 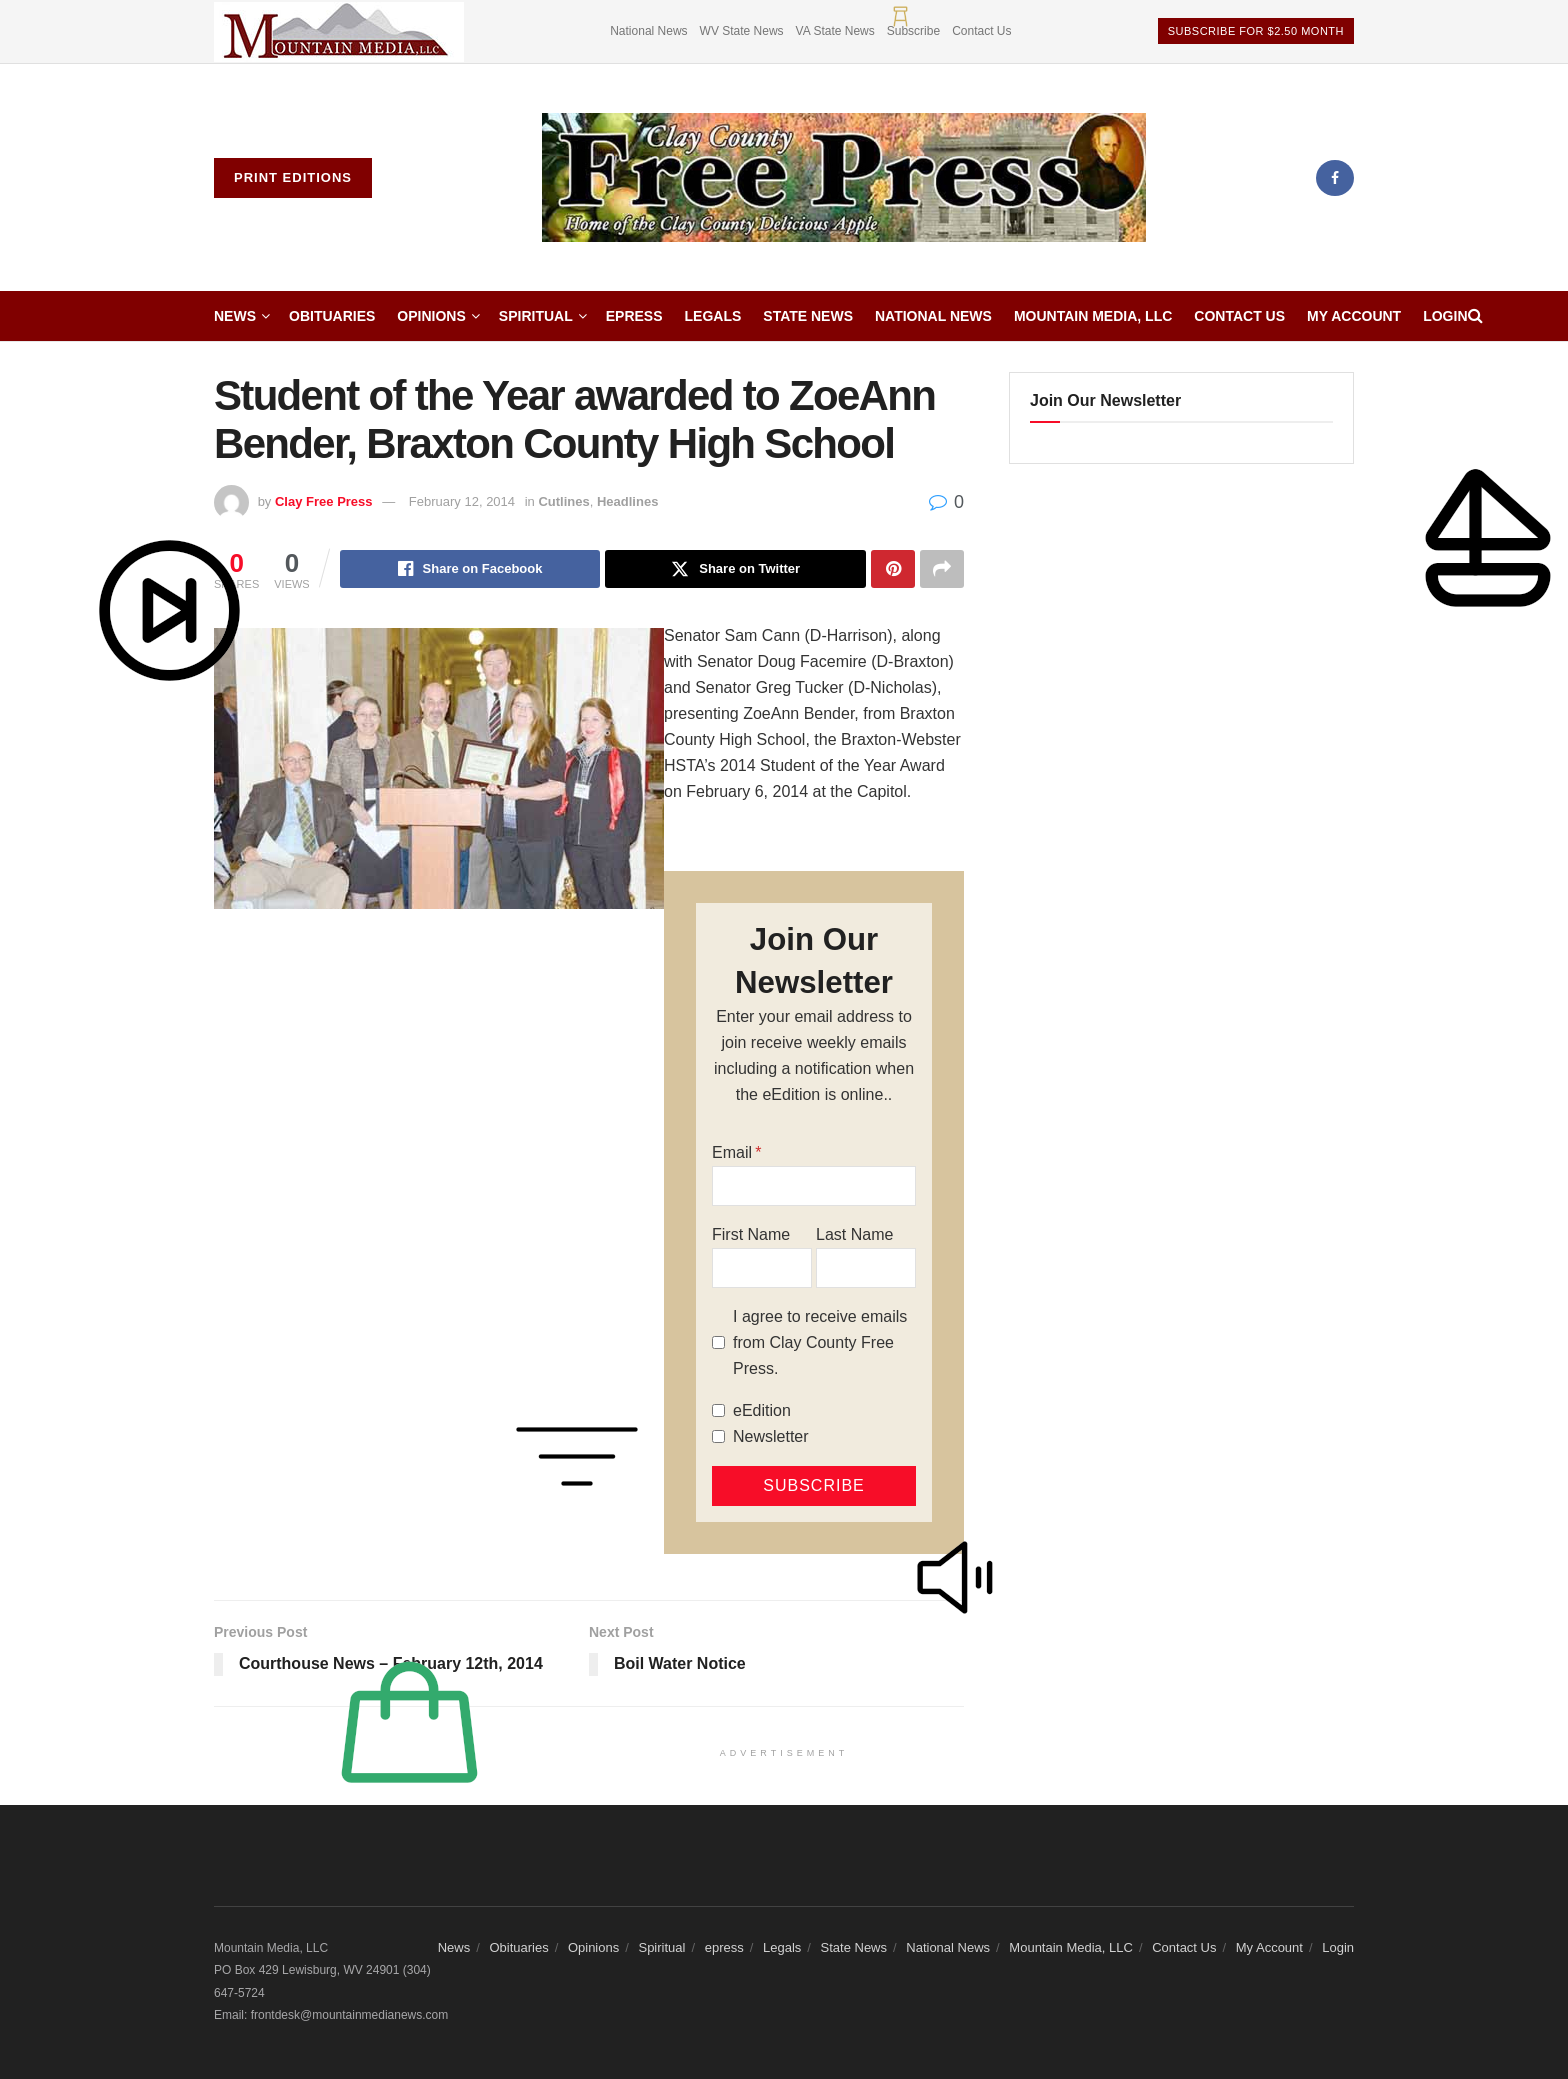 What do you see at coordinates (409, 1729) in the screenshot?
I see `view your shopping bag` at bounding box center [409, 1729].